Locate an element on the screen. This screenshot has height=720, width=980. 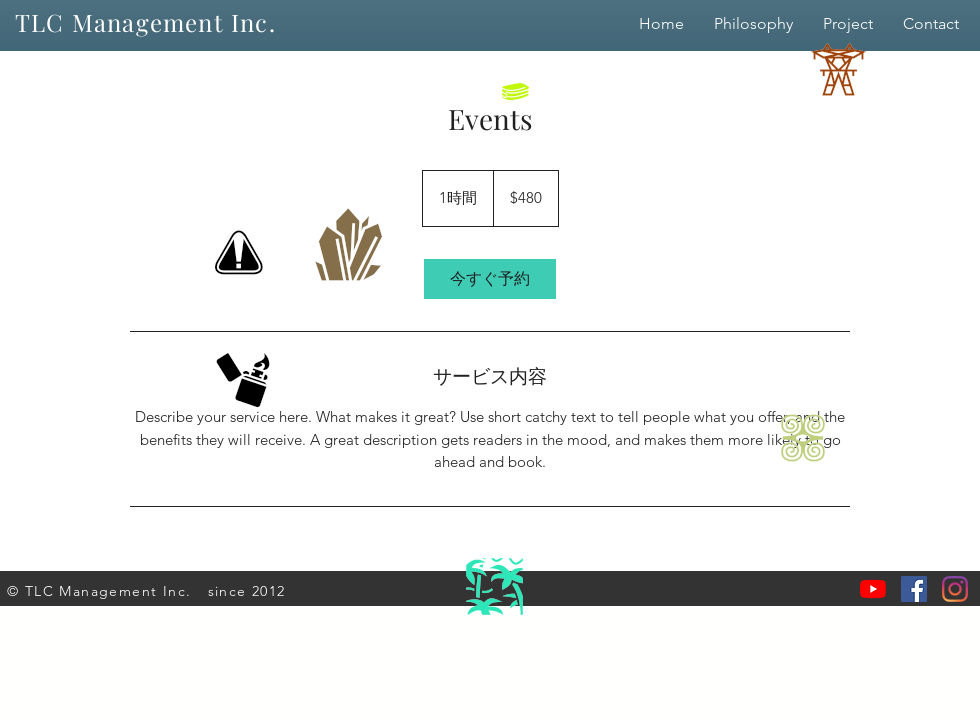
select bedding or blanket item in inventory is located at coordinates (515, 91).